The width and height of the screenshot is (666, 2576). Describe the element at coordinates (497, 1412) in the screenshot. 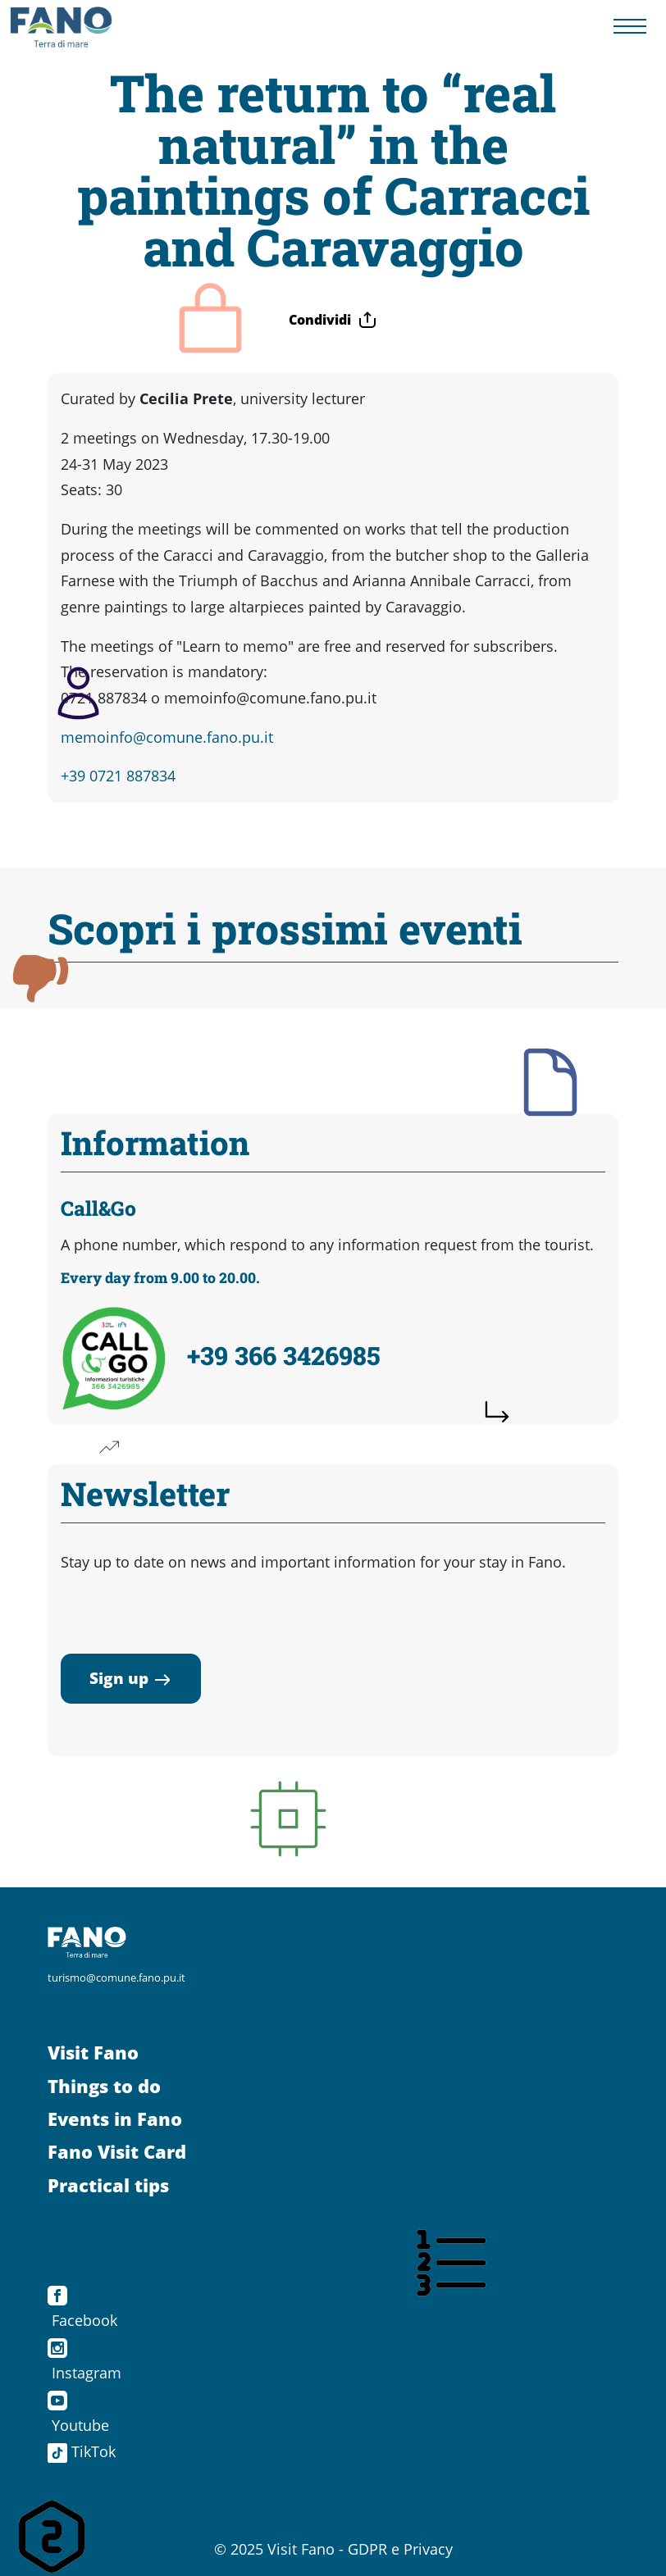

I see `redirect or forward content` at that location.